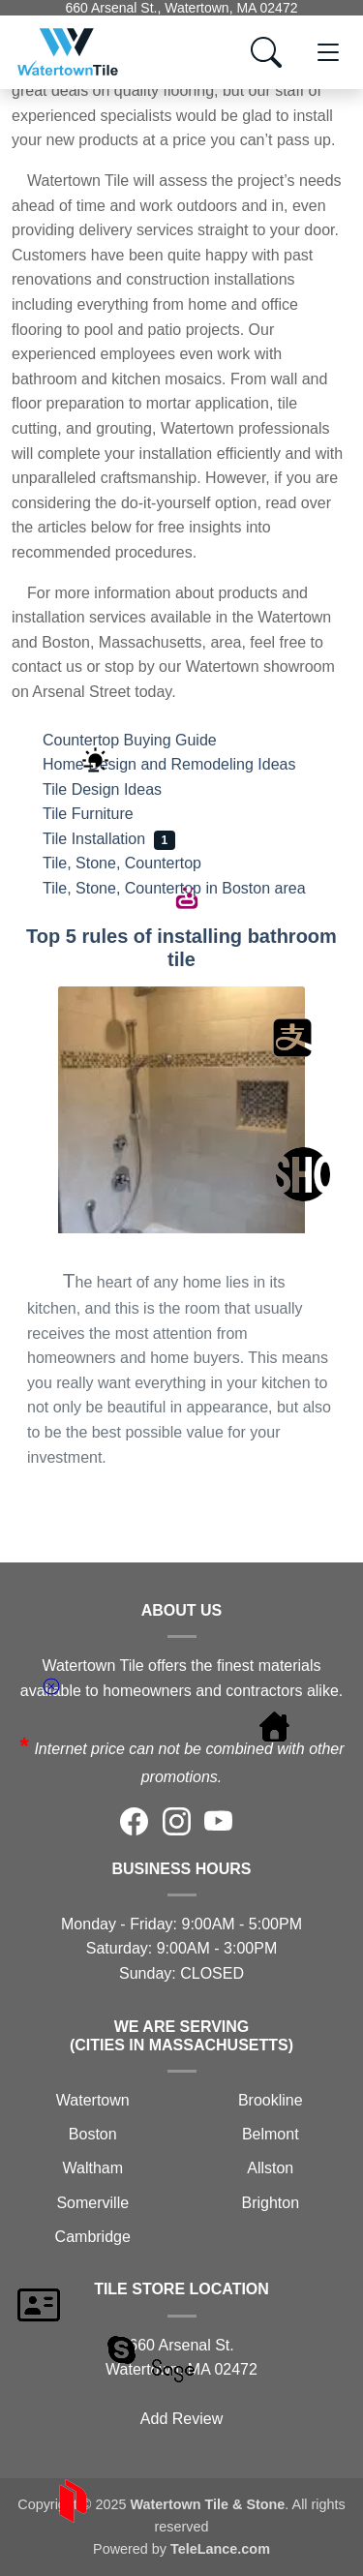  I want to click on open skype app, so click(121, 2349).